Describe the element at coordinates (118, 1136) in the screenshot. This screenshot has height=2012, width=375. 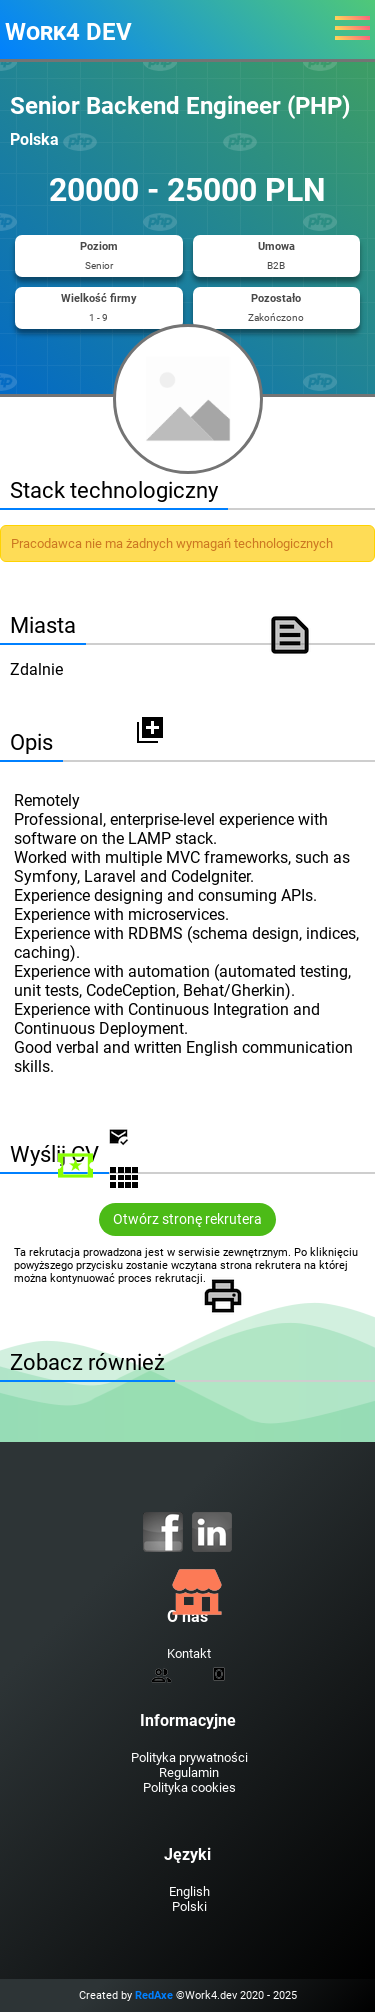
I see `mark email as read` at that location.